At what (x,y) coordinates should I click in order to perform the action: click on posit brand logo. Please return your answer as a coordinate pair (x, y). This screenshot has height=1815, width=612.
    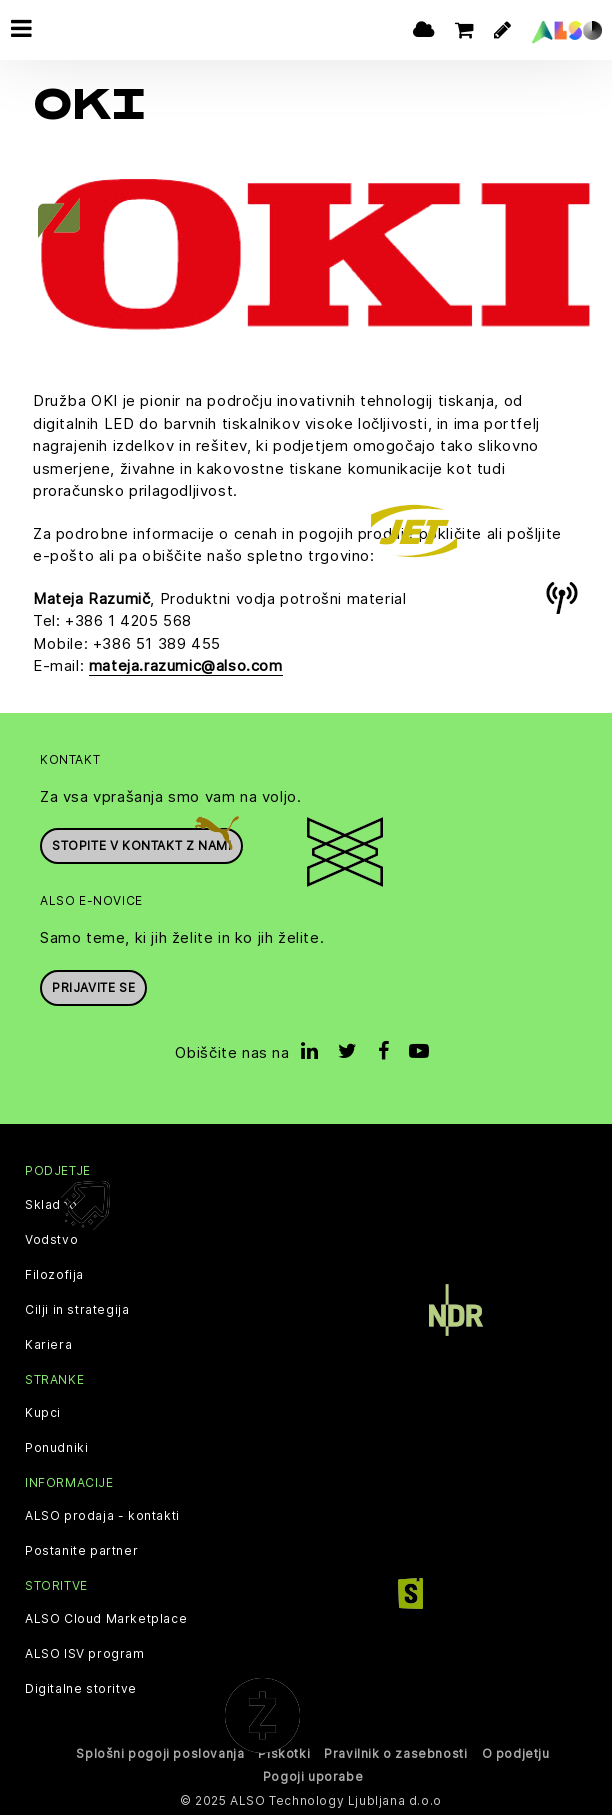
    Looking at the image, I should click on (345, 852).